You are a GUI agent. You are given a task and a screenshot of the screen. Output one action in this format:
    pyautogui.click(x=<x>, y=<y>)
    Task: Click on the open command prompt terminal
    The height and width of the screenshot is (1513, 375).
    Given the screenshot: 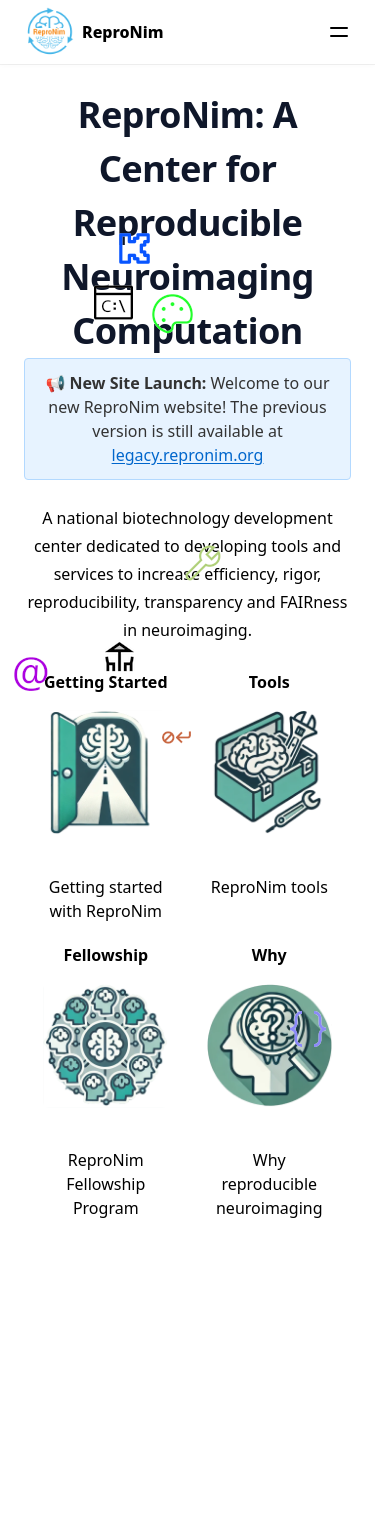 What is the action you would take?
    pyautogui.click(x=113, y=302)
    